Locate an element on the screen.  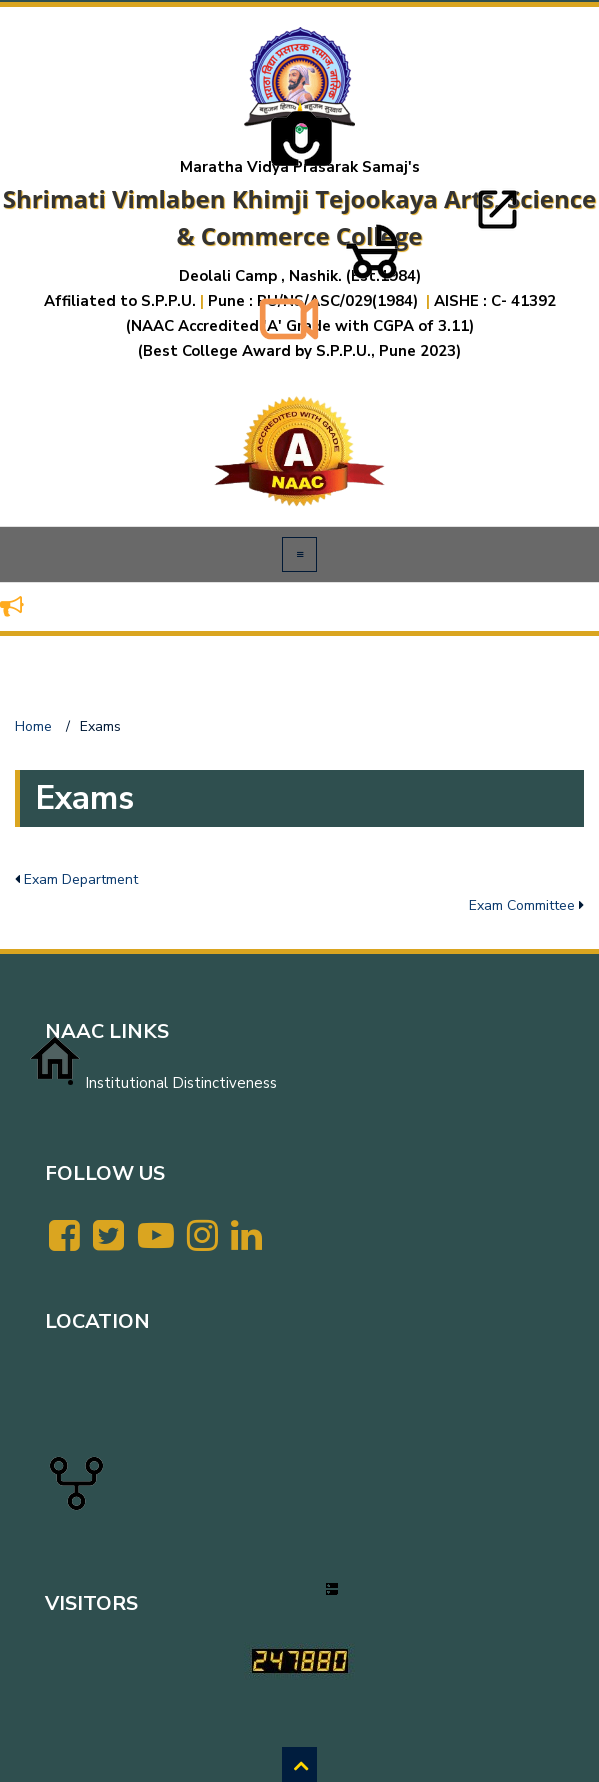
open link in a new tab or window is located at coordinates (497, 209).